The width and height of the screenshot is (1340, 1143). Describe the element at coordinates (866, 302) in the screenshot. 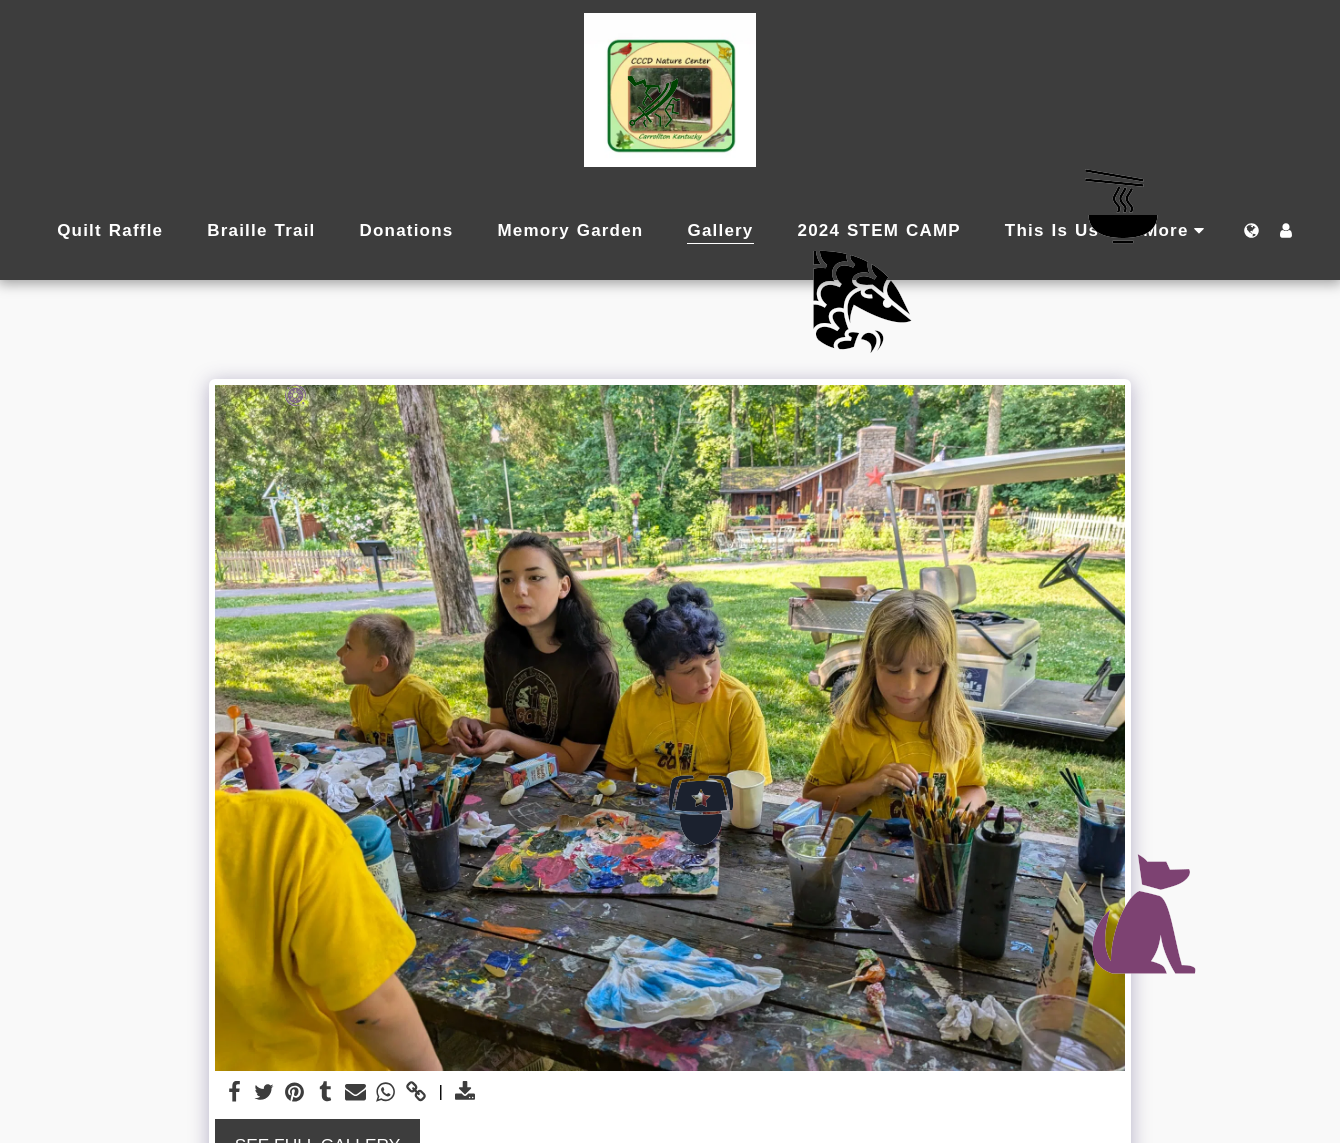

I see `pangolin character or creature icon` at that location.